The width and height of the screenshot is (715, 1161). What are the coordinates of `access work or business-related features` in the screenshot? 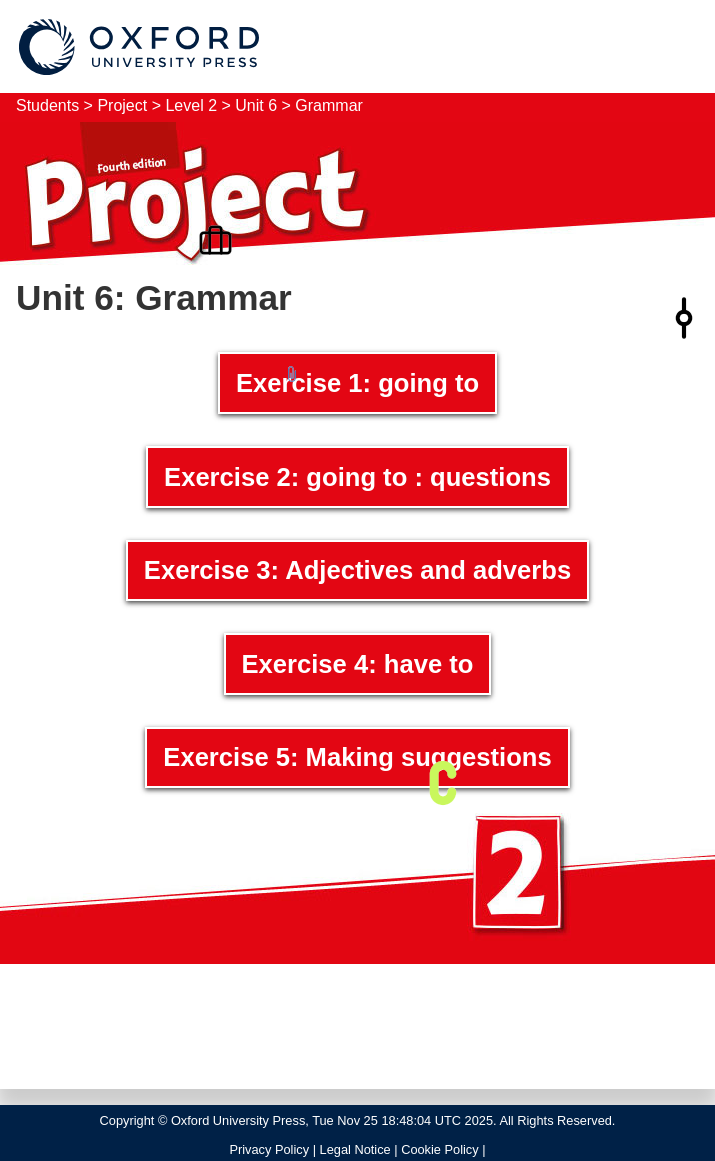 It's located at (215, 241).